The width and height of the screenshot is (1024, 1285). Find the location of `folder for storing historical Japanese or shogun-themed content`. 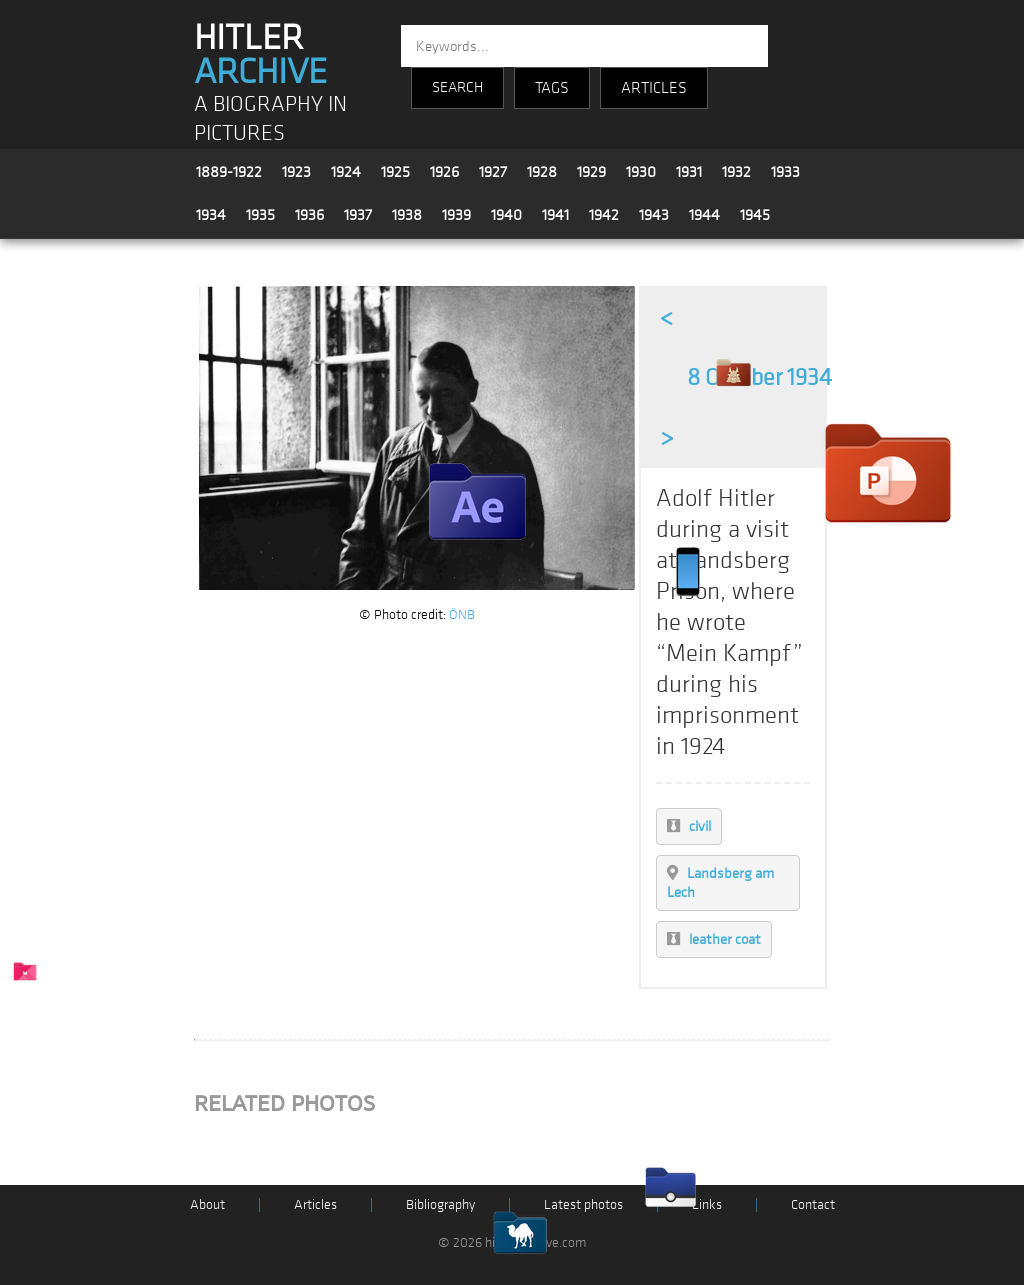

folder for storing historical Japanese or shogun-themed content is located at coordinates (733, 373).